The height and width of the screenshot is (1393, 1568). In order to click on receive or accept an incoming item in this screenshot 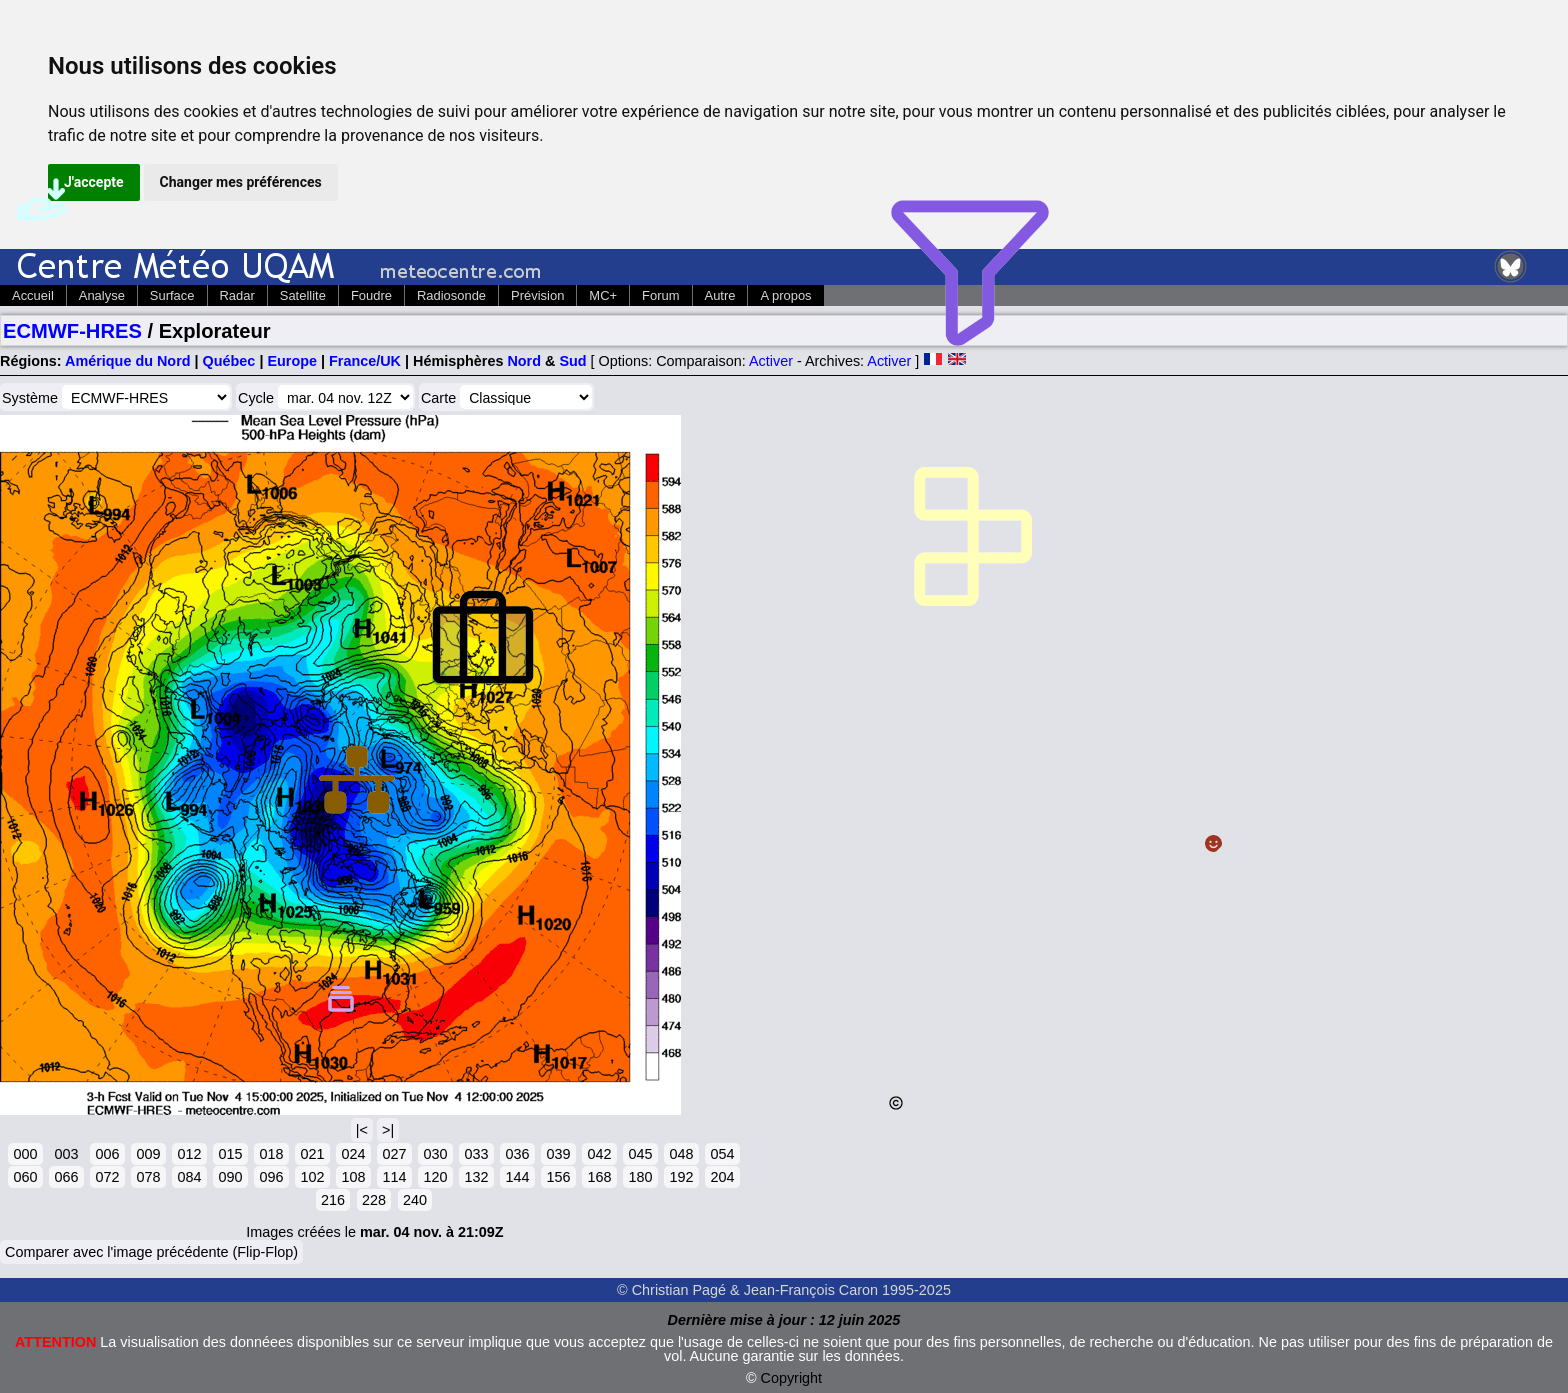, I will do `click(43, 202)`.